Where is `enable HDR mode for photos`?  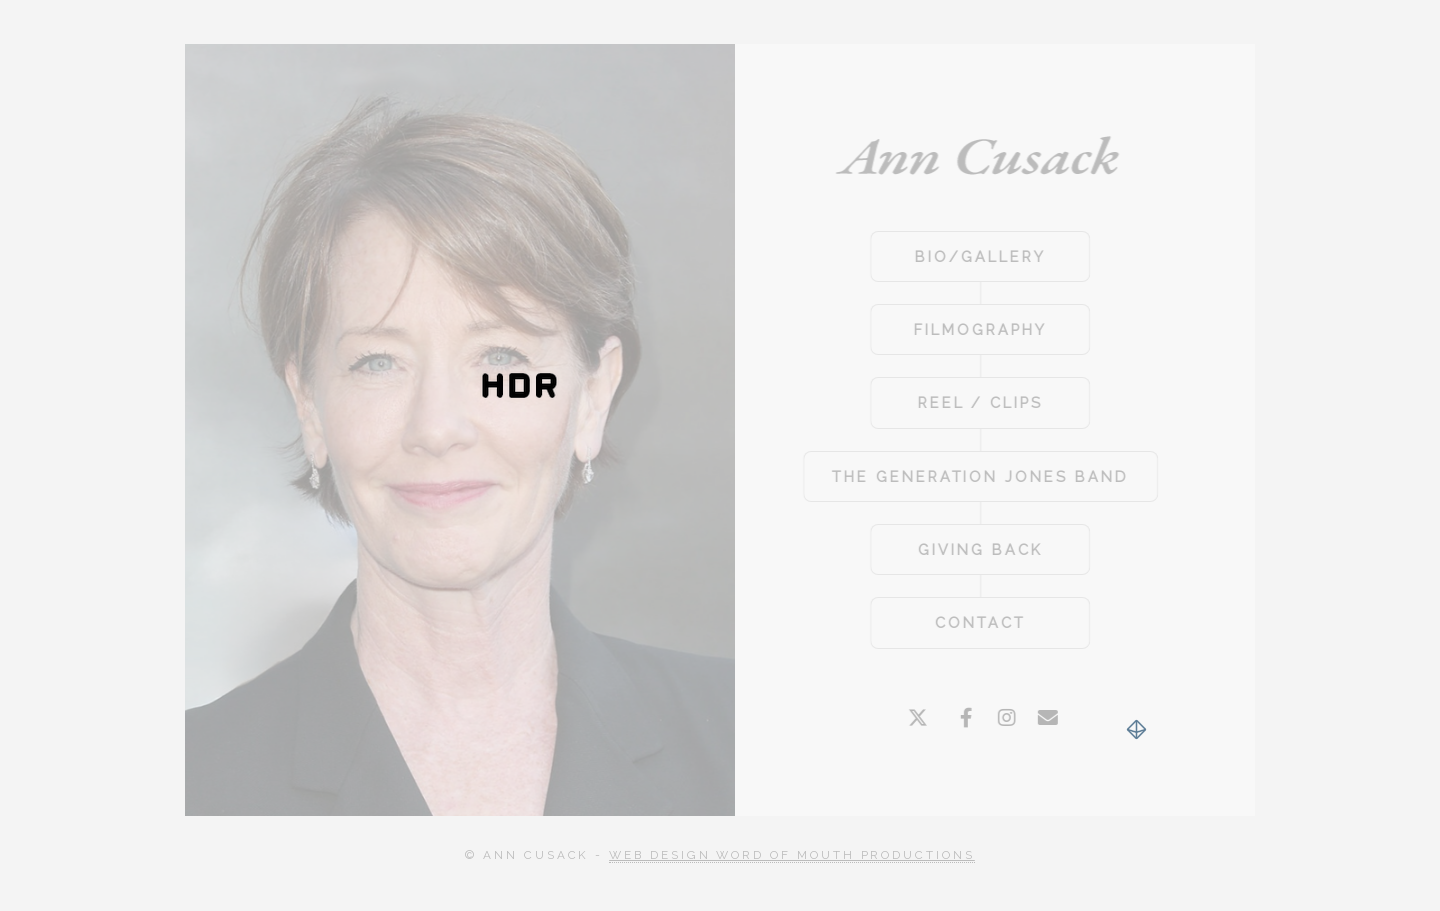 enable HDR mode for photos is located at coordinates (519, 385).